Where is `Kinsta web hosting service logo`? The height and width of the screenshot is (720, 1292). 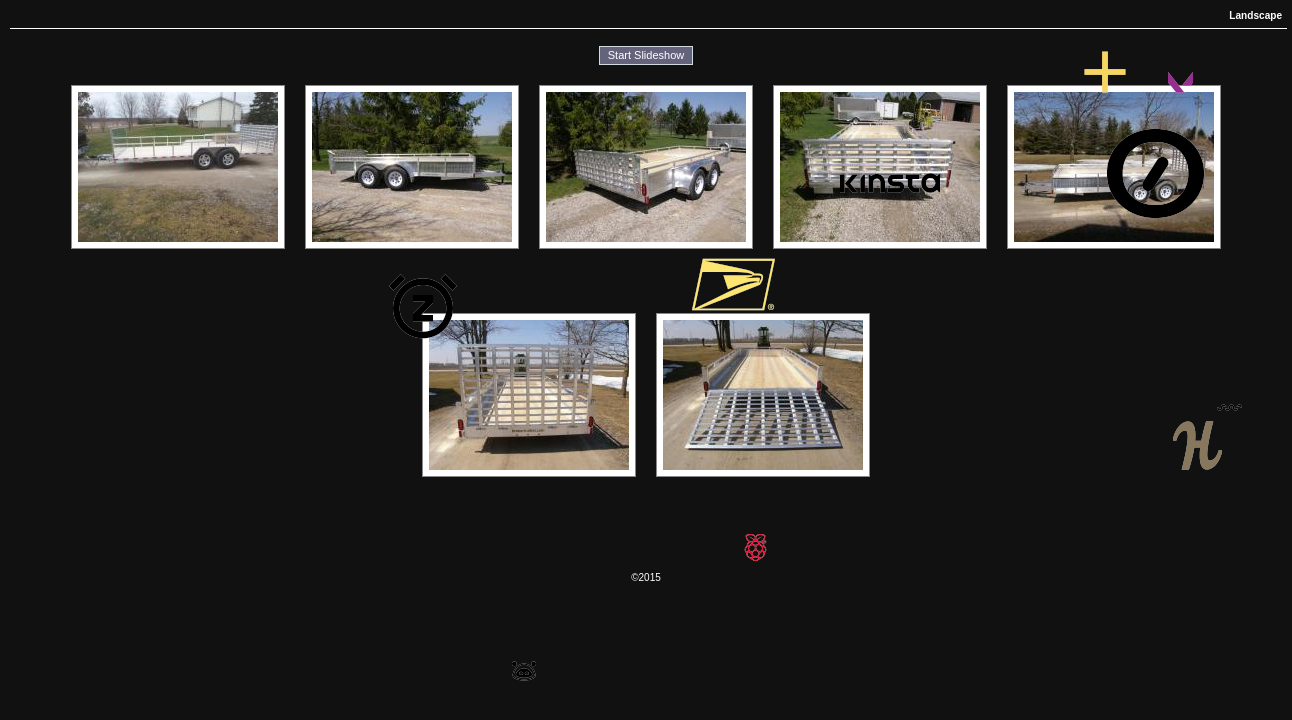
Kinsta web hosting service logo is located at coordinates (890, 183).